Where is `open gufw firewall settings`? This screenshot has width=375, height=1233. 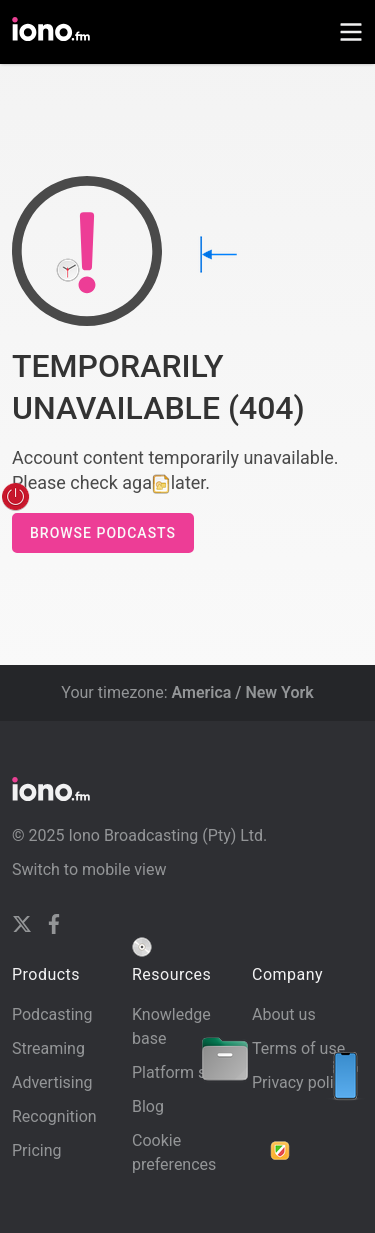
open gufw firewall settings is located at coordinates (280, 1151).